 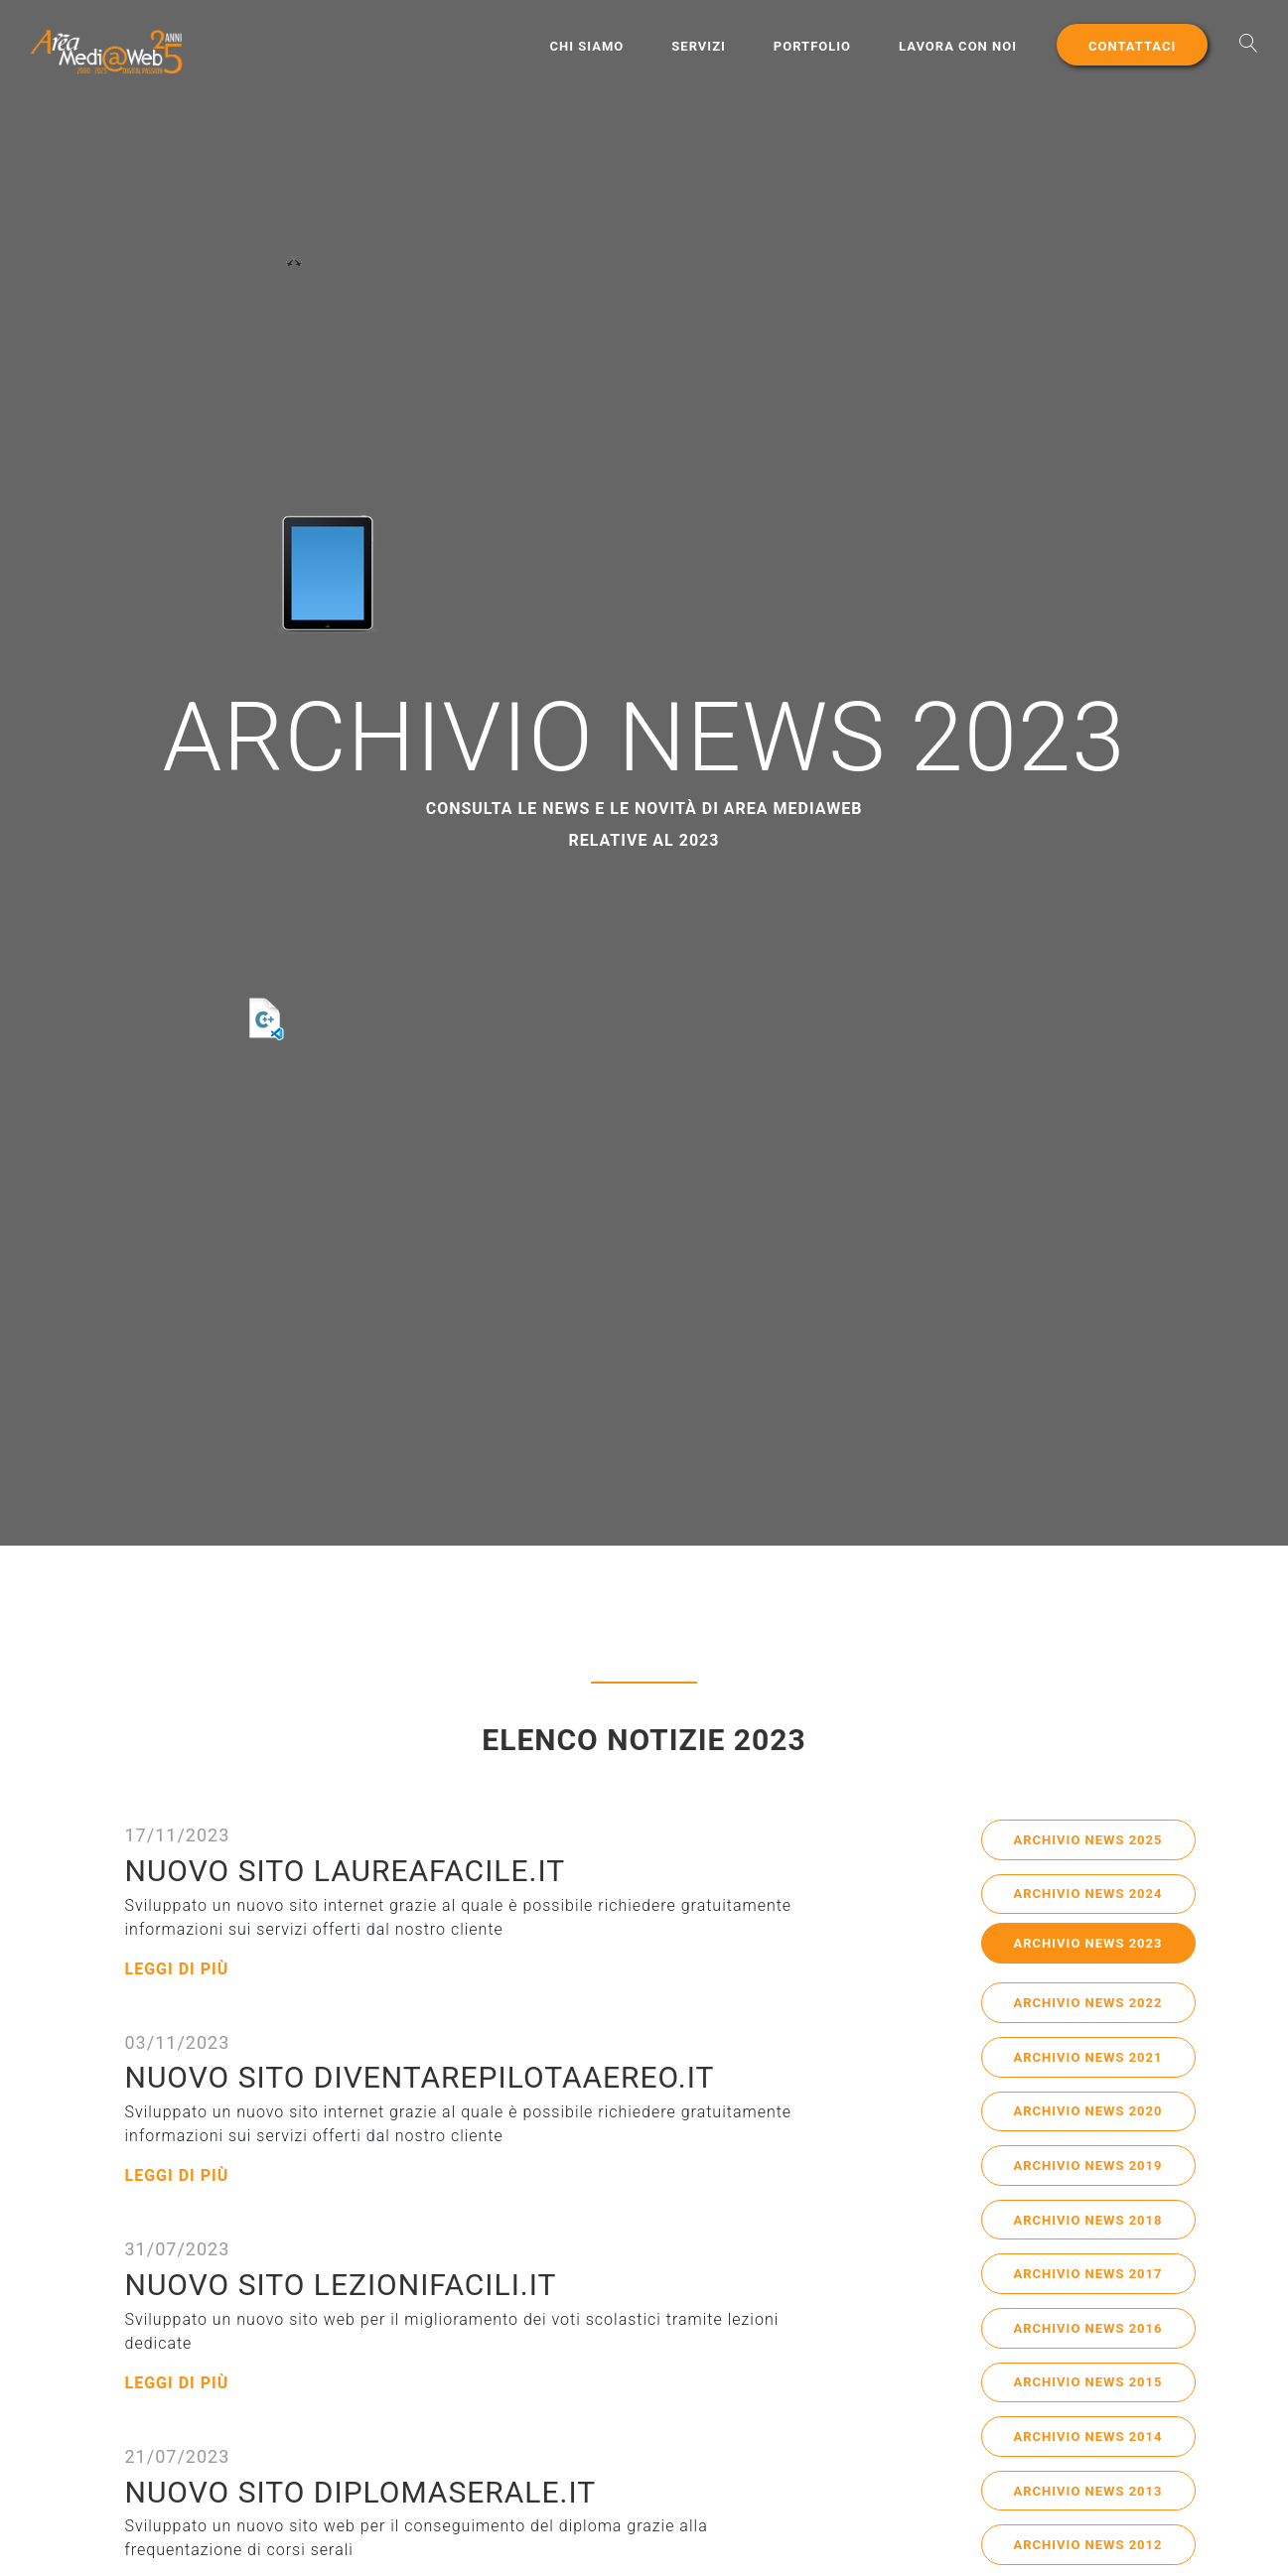 What do you see at coordinates (264, 1018) in the screenshot?
I see `open a C++ source file in Visual Studio Code` at bounding box center [264, 1018].